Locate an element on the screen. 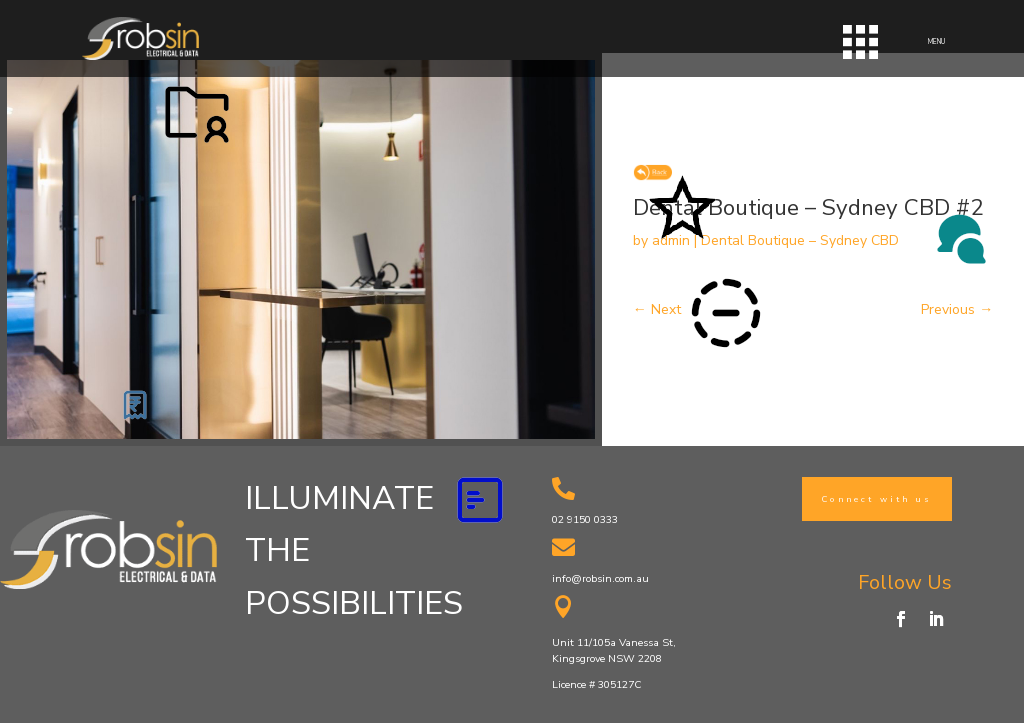 The height and width of the screenshot is (723, 1024). remove item from a pending or draft state is located at coordinates (726, 313).